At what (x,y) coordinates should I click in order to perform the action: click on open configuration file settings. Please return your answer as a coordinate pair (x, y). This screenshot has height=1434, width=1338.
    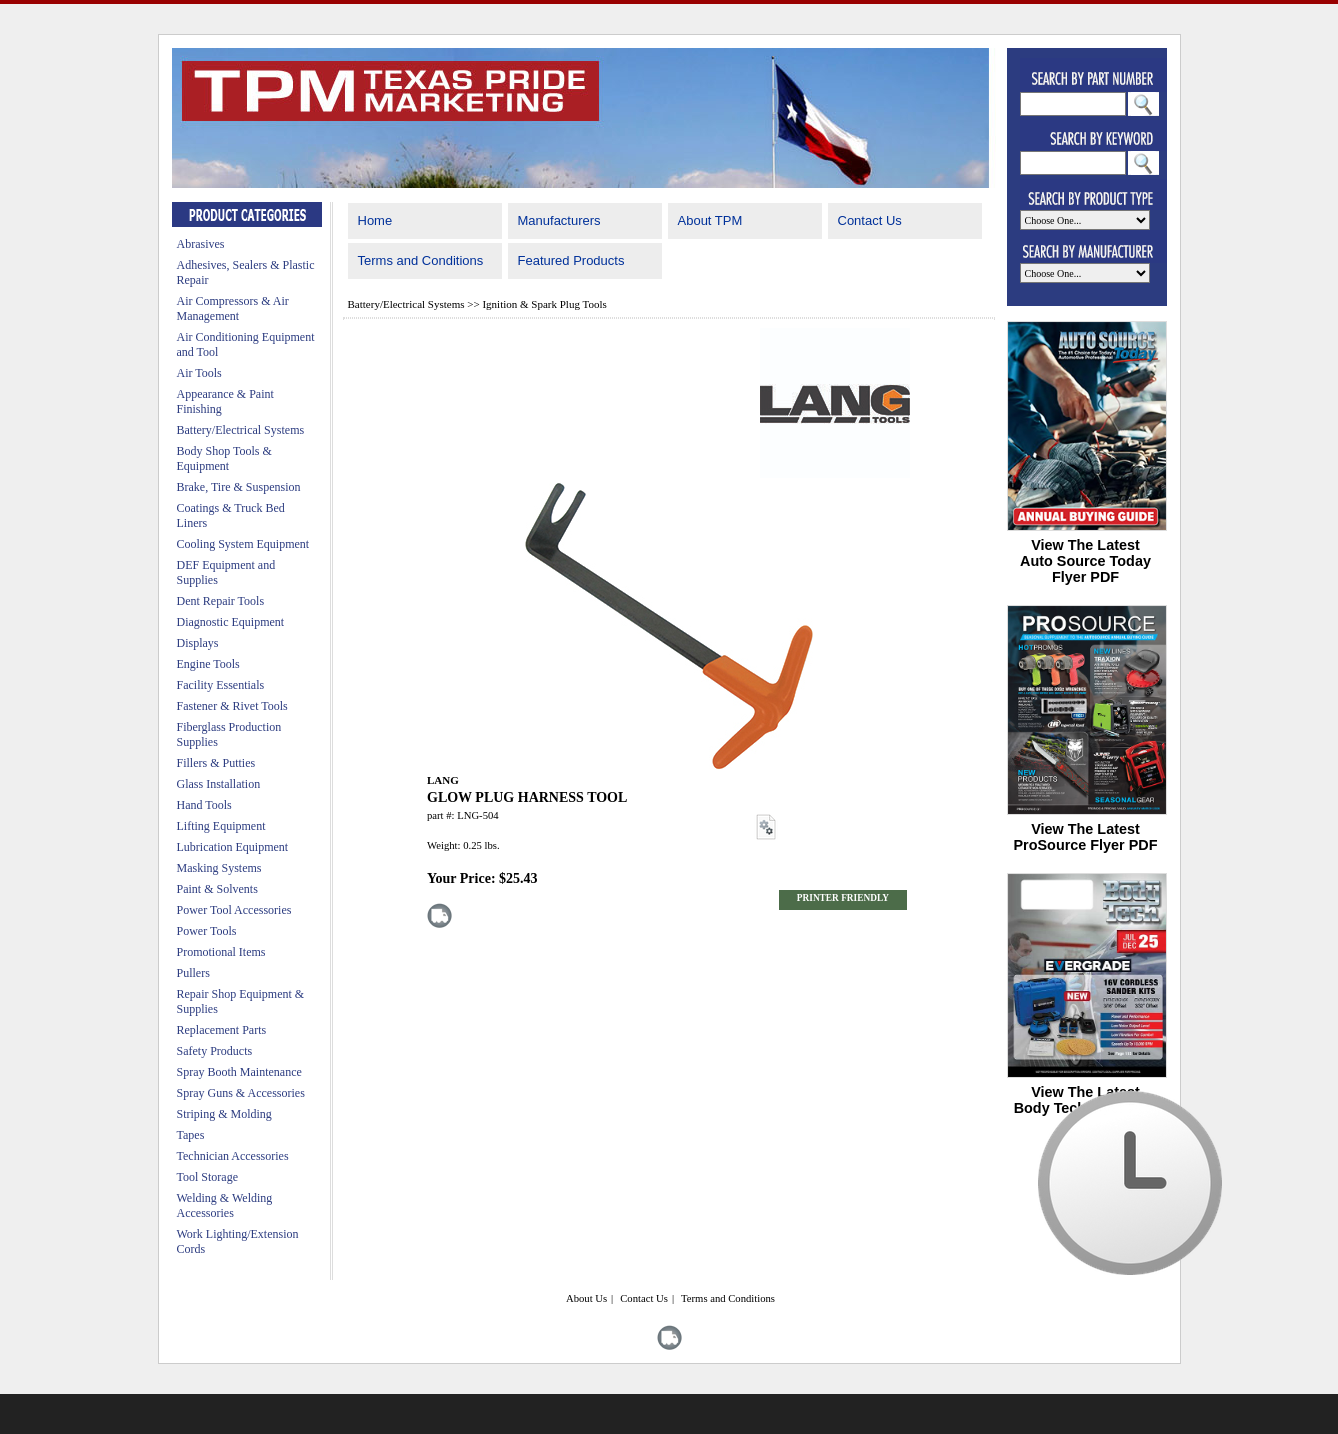
    Looking at the image, I should click on (766, 827).